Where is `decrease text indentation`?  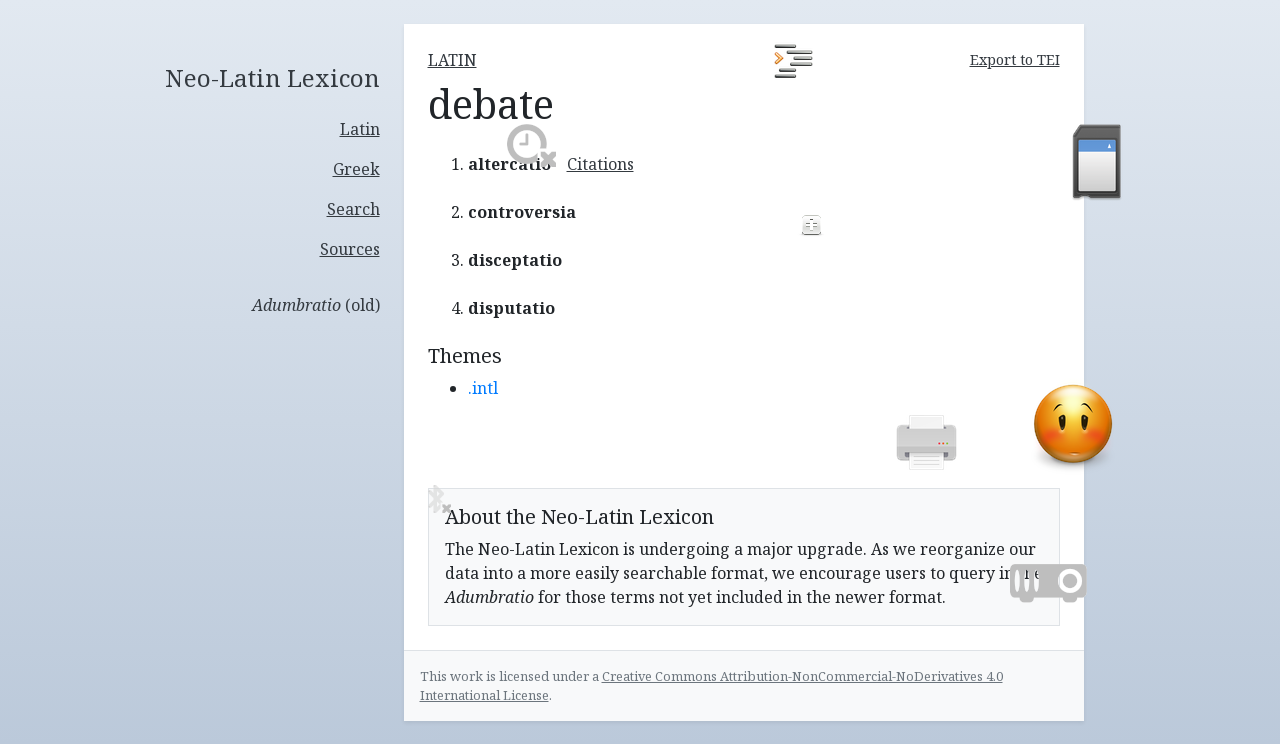 decrease text indentation is located at coordinates (793, 62).